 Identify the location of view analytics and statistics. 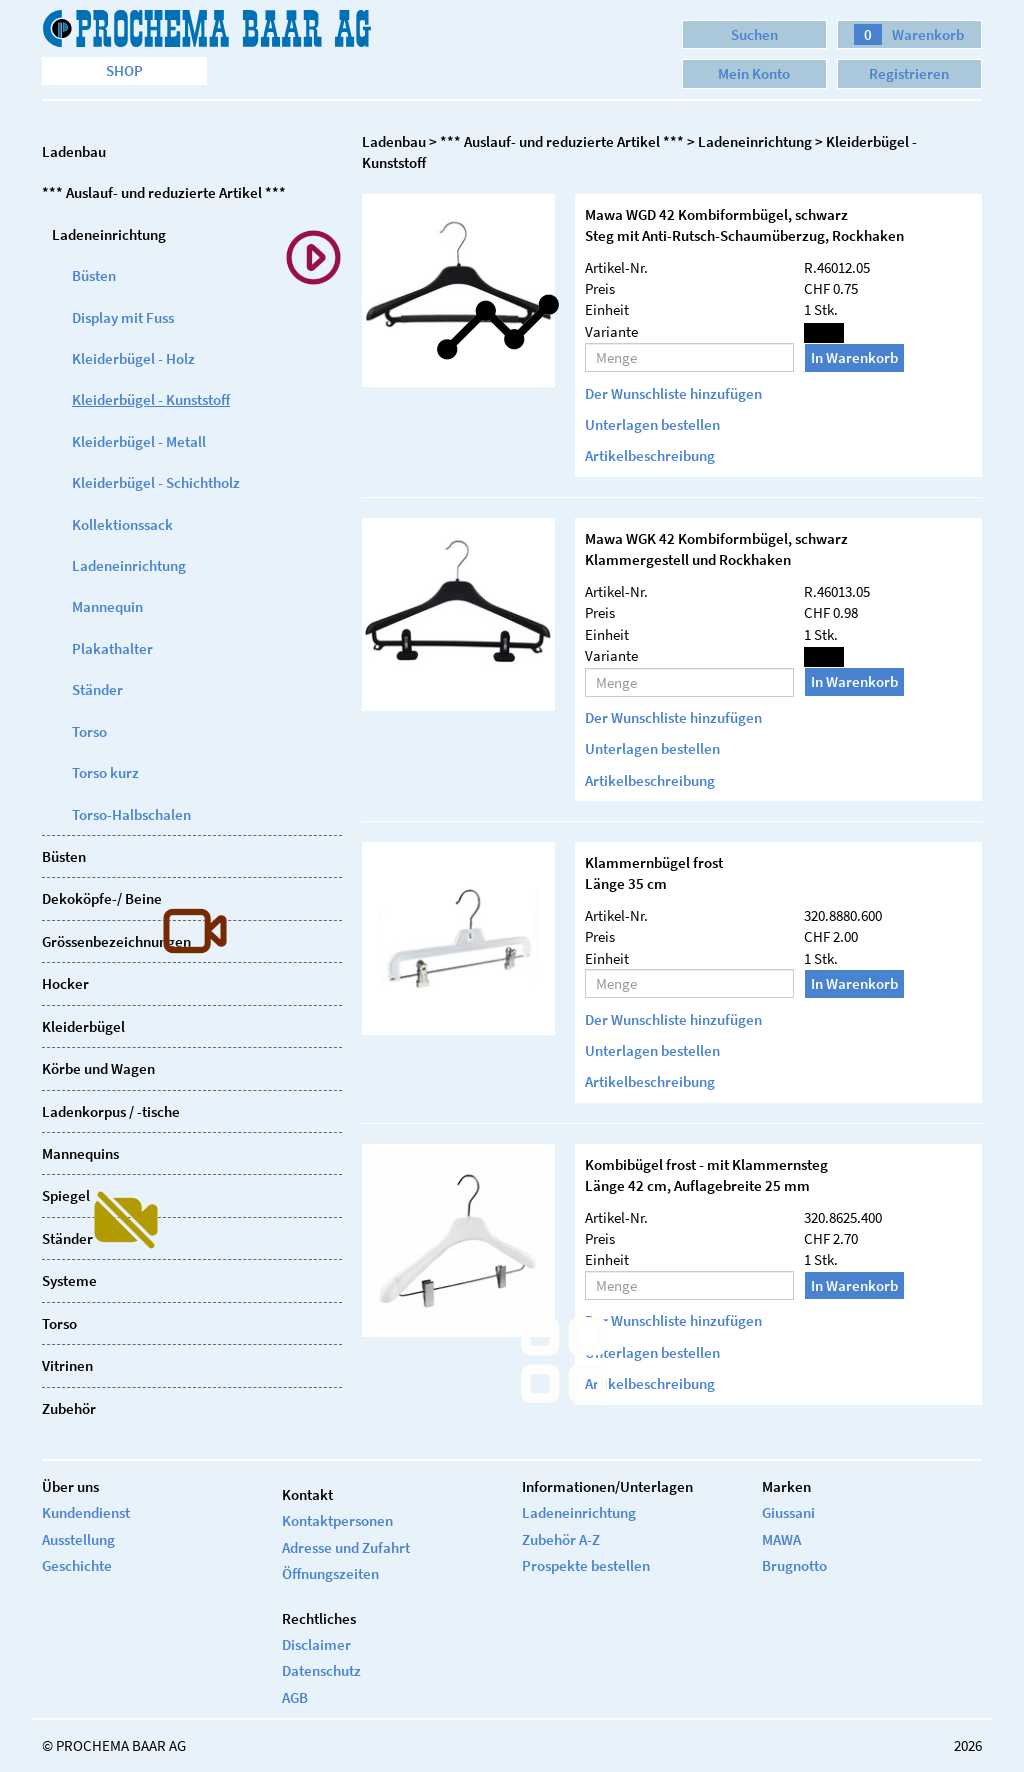
(498, 327).